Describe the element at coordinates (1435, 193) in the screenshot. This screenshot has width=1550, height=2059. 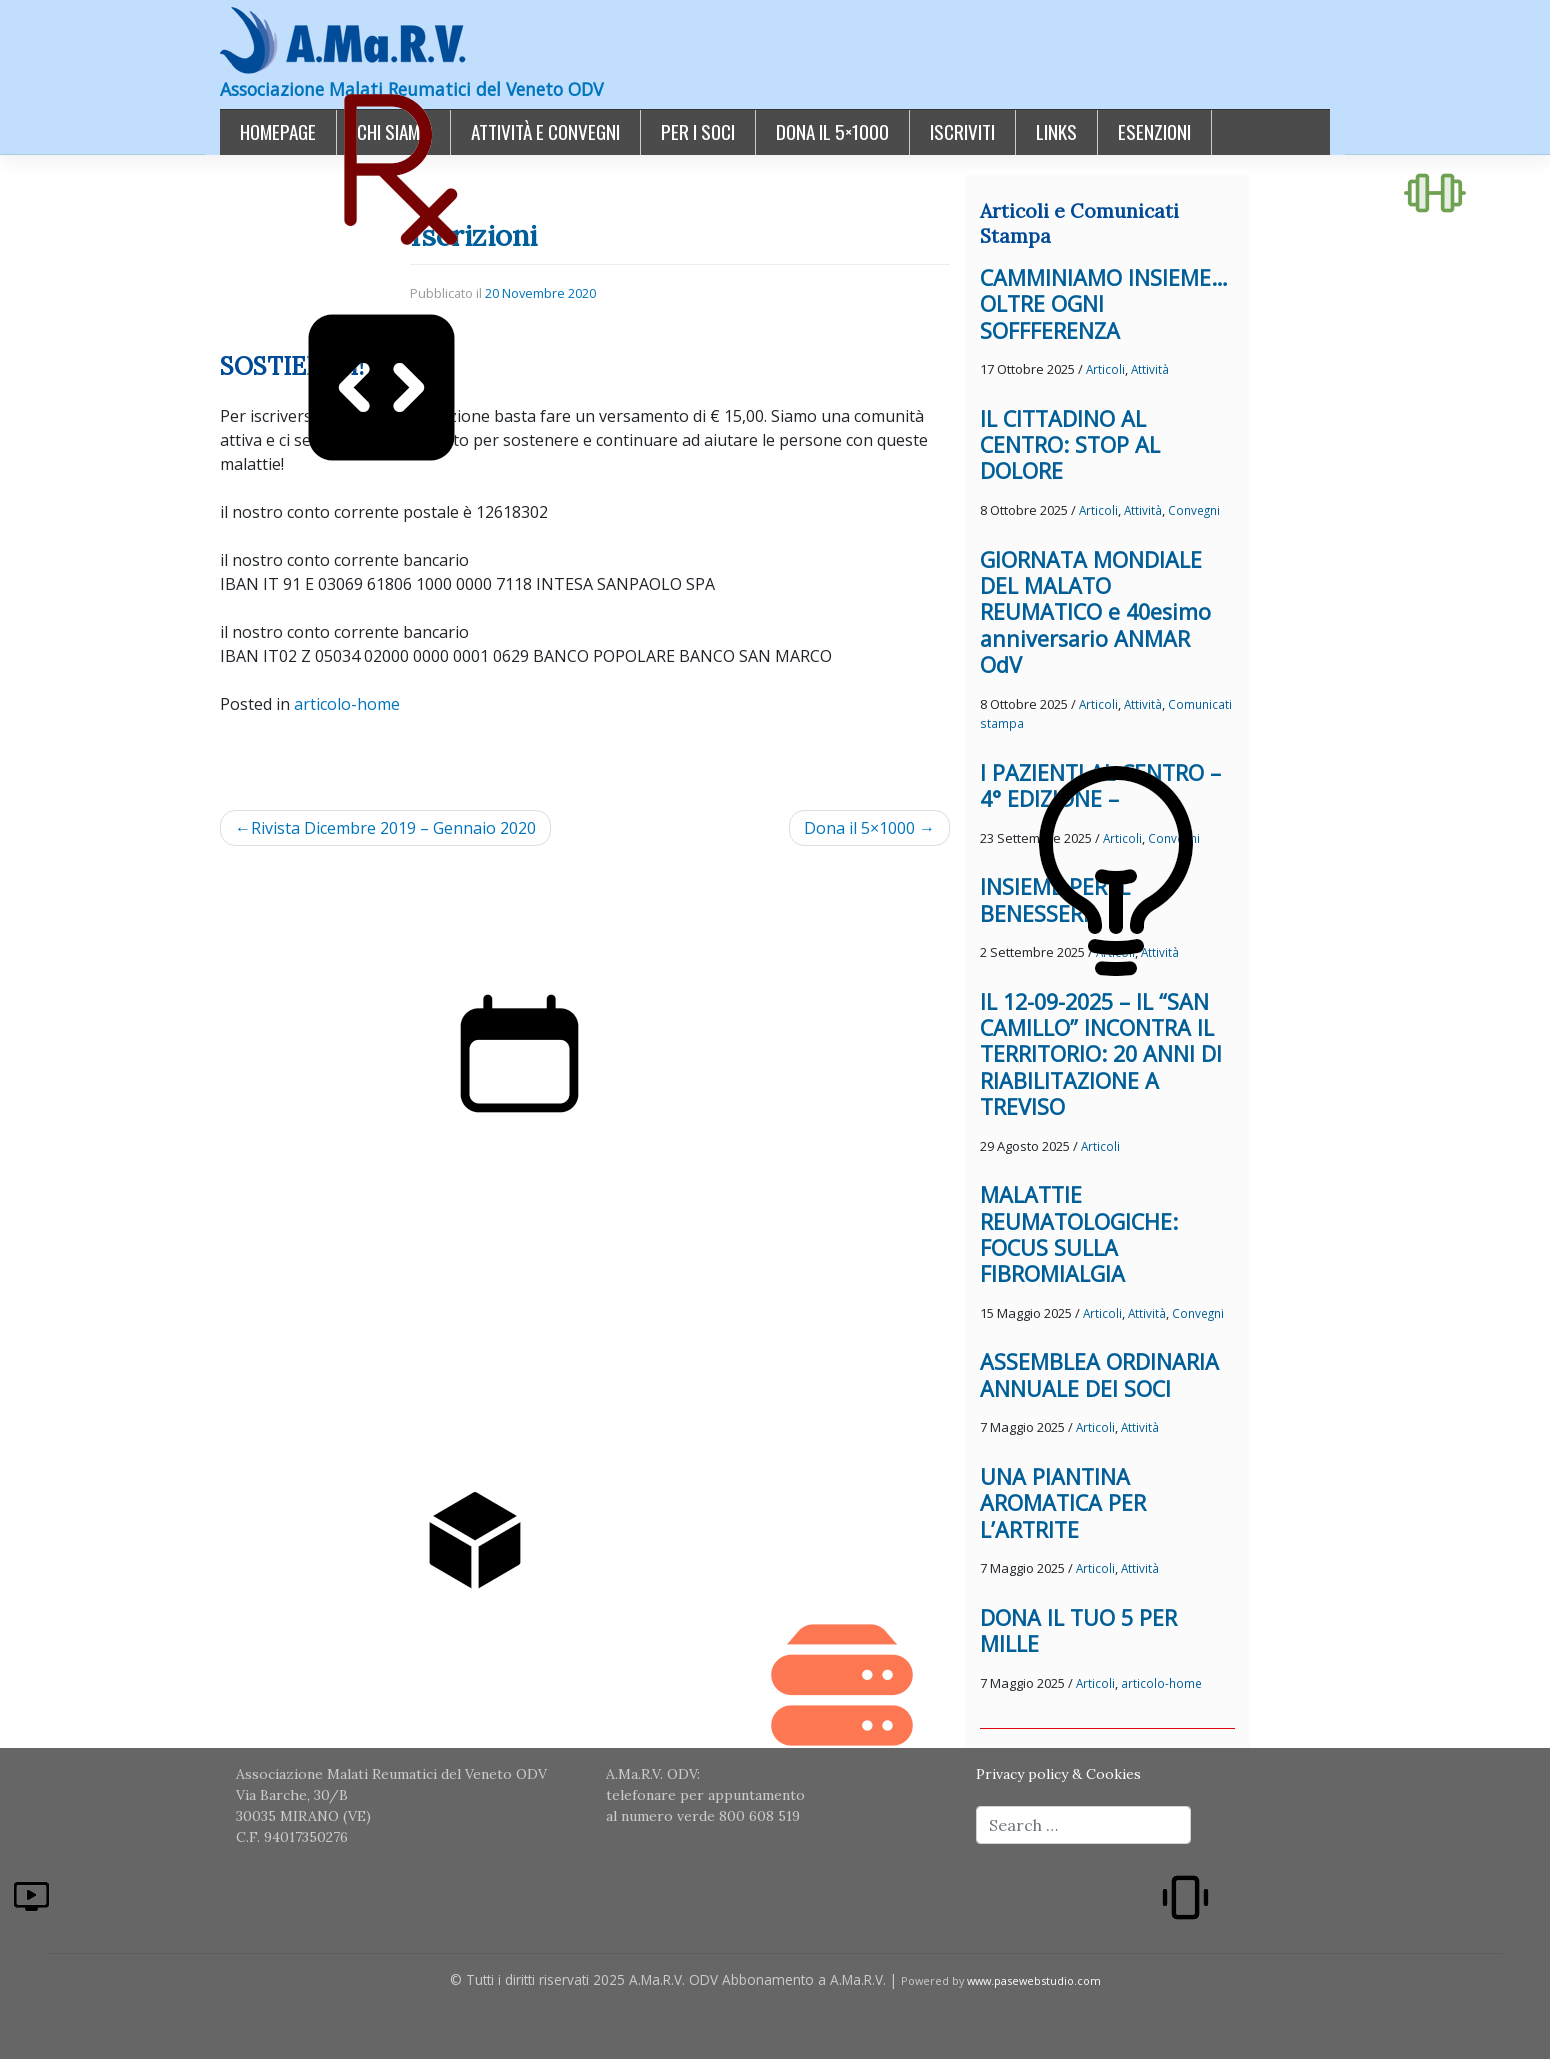
I see `access workout or fitness features` at that location.